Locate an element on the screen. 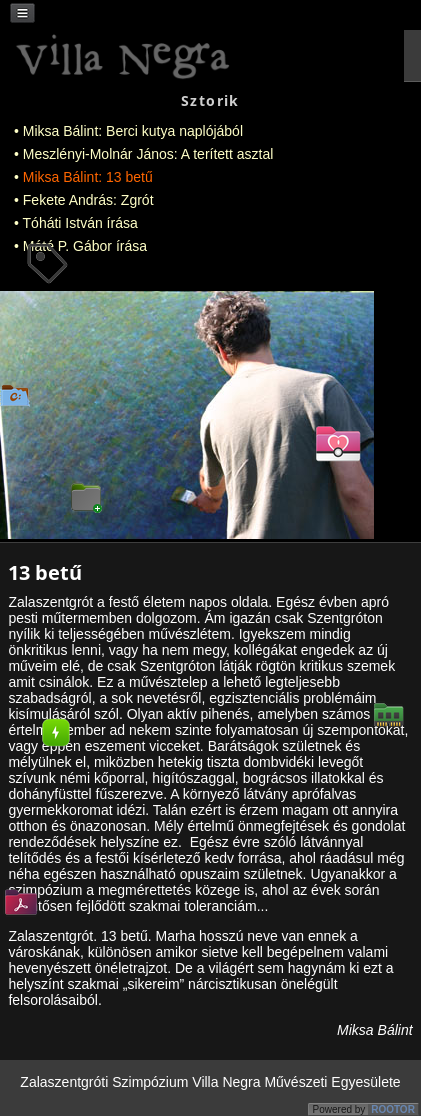 This screenshot has width=421, height=1116. access power management settings is located at coordinates (56, 733).